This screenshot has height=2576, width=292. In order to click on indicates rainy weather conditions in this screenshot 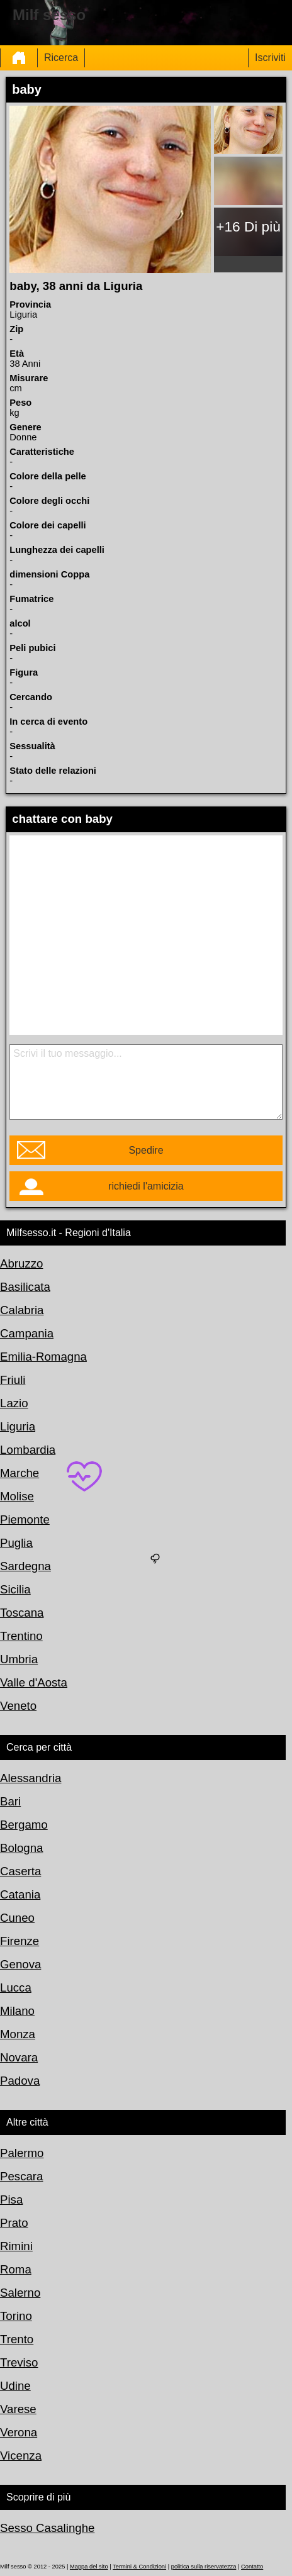, I will do `click(155, 1558)`.